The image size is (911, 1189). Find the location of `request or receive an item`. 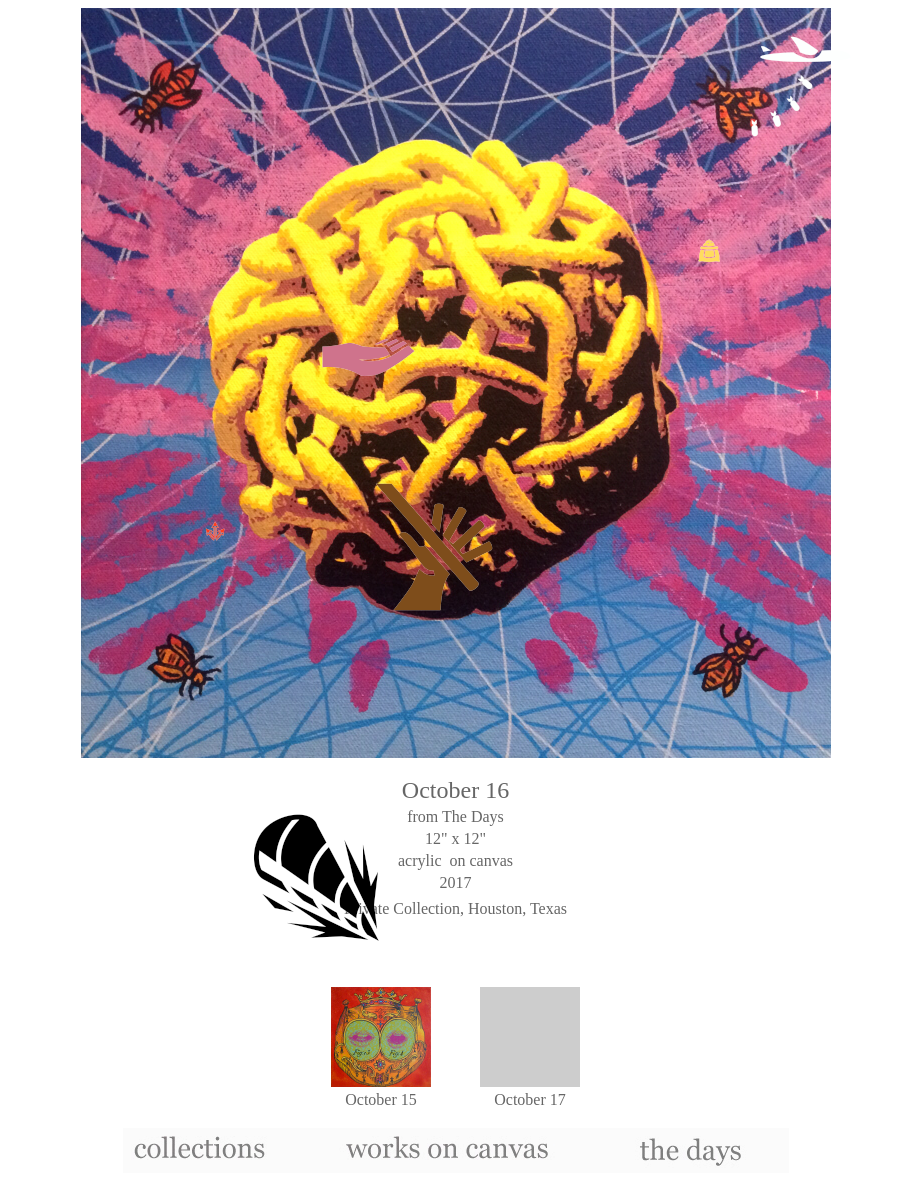

request or receive an item is located at coordinates (368, 357).